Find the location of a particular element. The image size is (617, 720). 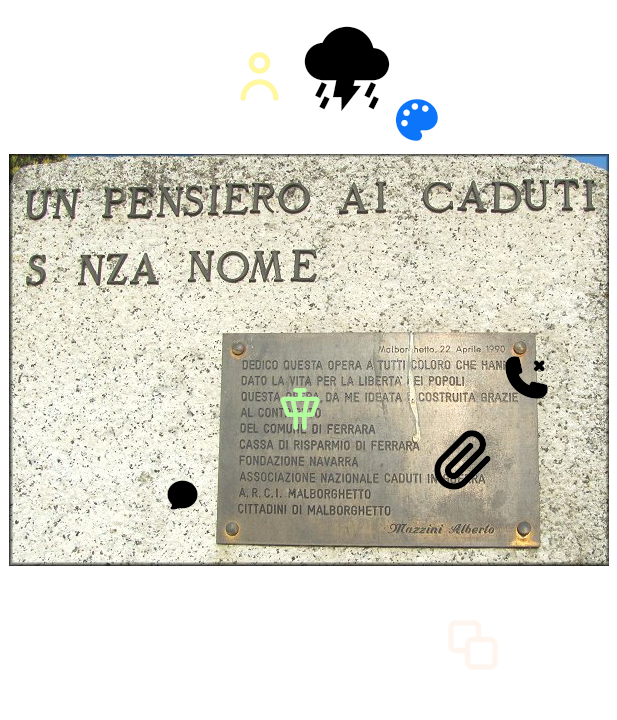

copy to clipboard is located at coordinates (473, 645).